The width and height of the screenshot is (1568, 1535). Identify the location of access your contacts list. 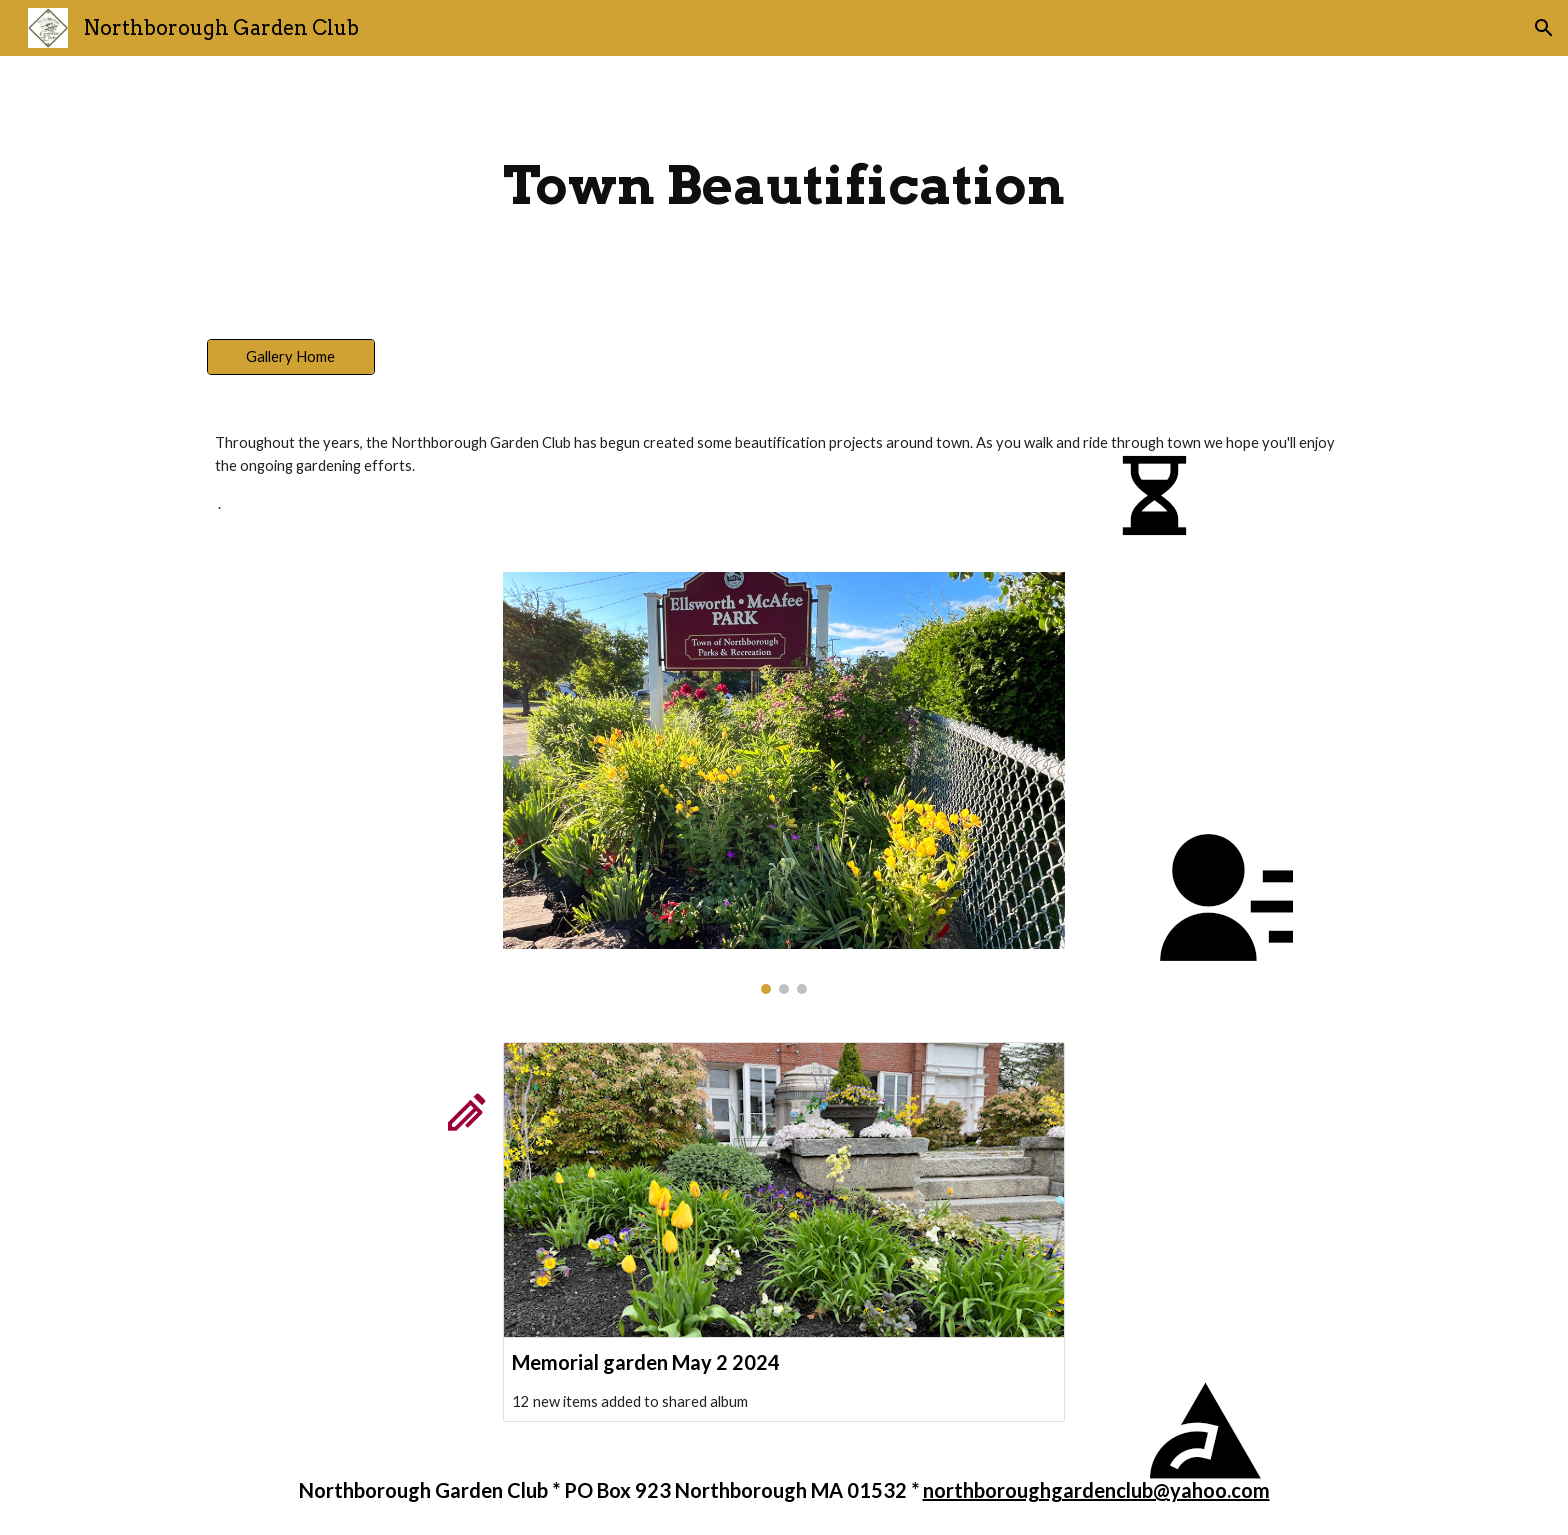
(1220, 900).